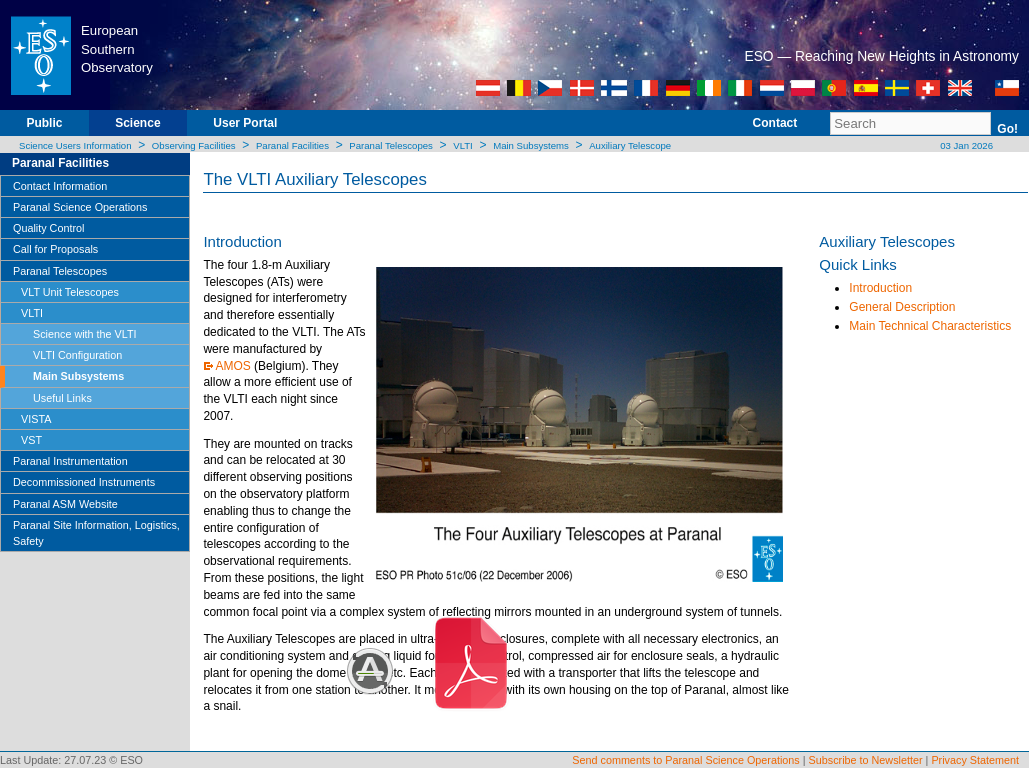 The width and height of the screenshot is (1029, 768). I want to click on open a compressed pdf document, so click(471, 663).